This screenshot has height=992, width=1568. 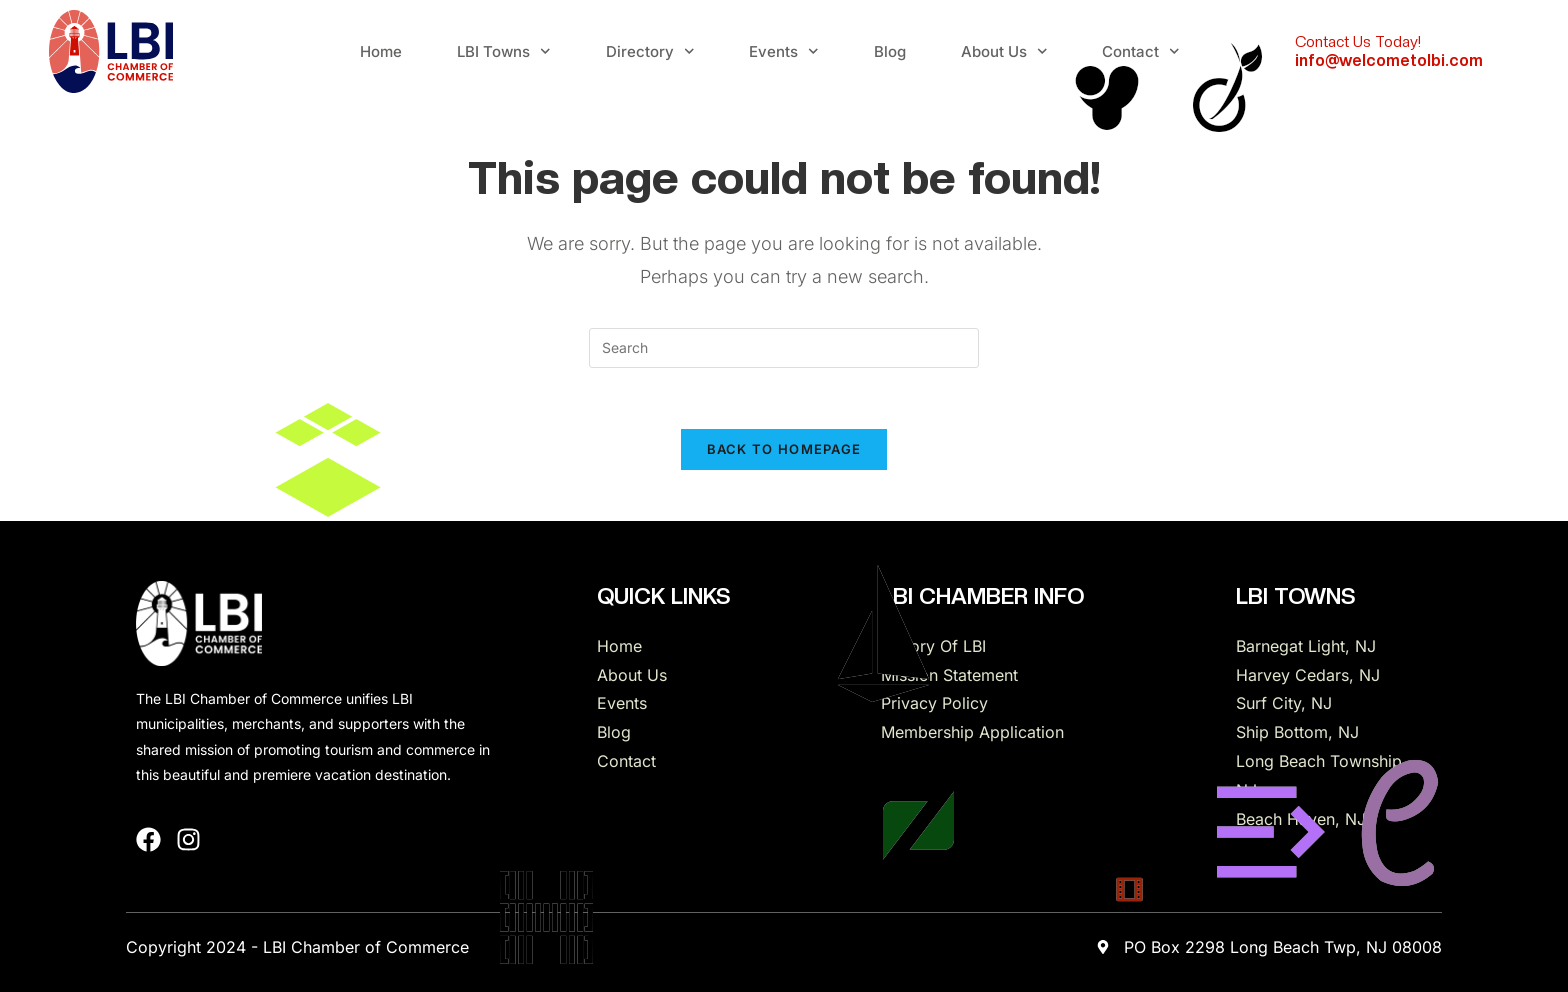 I want to click on open calibre-web ebook management app, so click(x=1400, y=823).